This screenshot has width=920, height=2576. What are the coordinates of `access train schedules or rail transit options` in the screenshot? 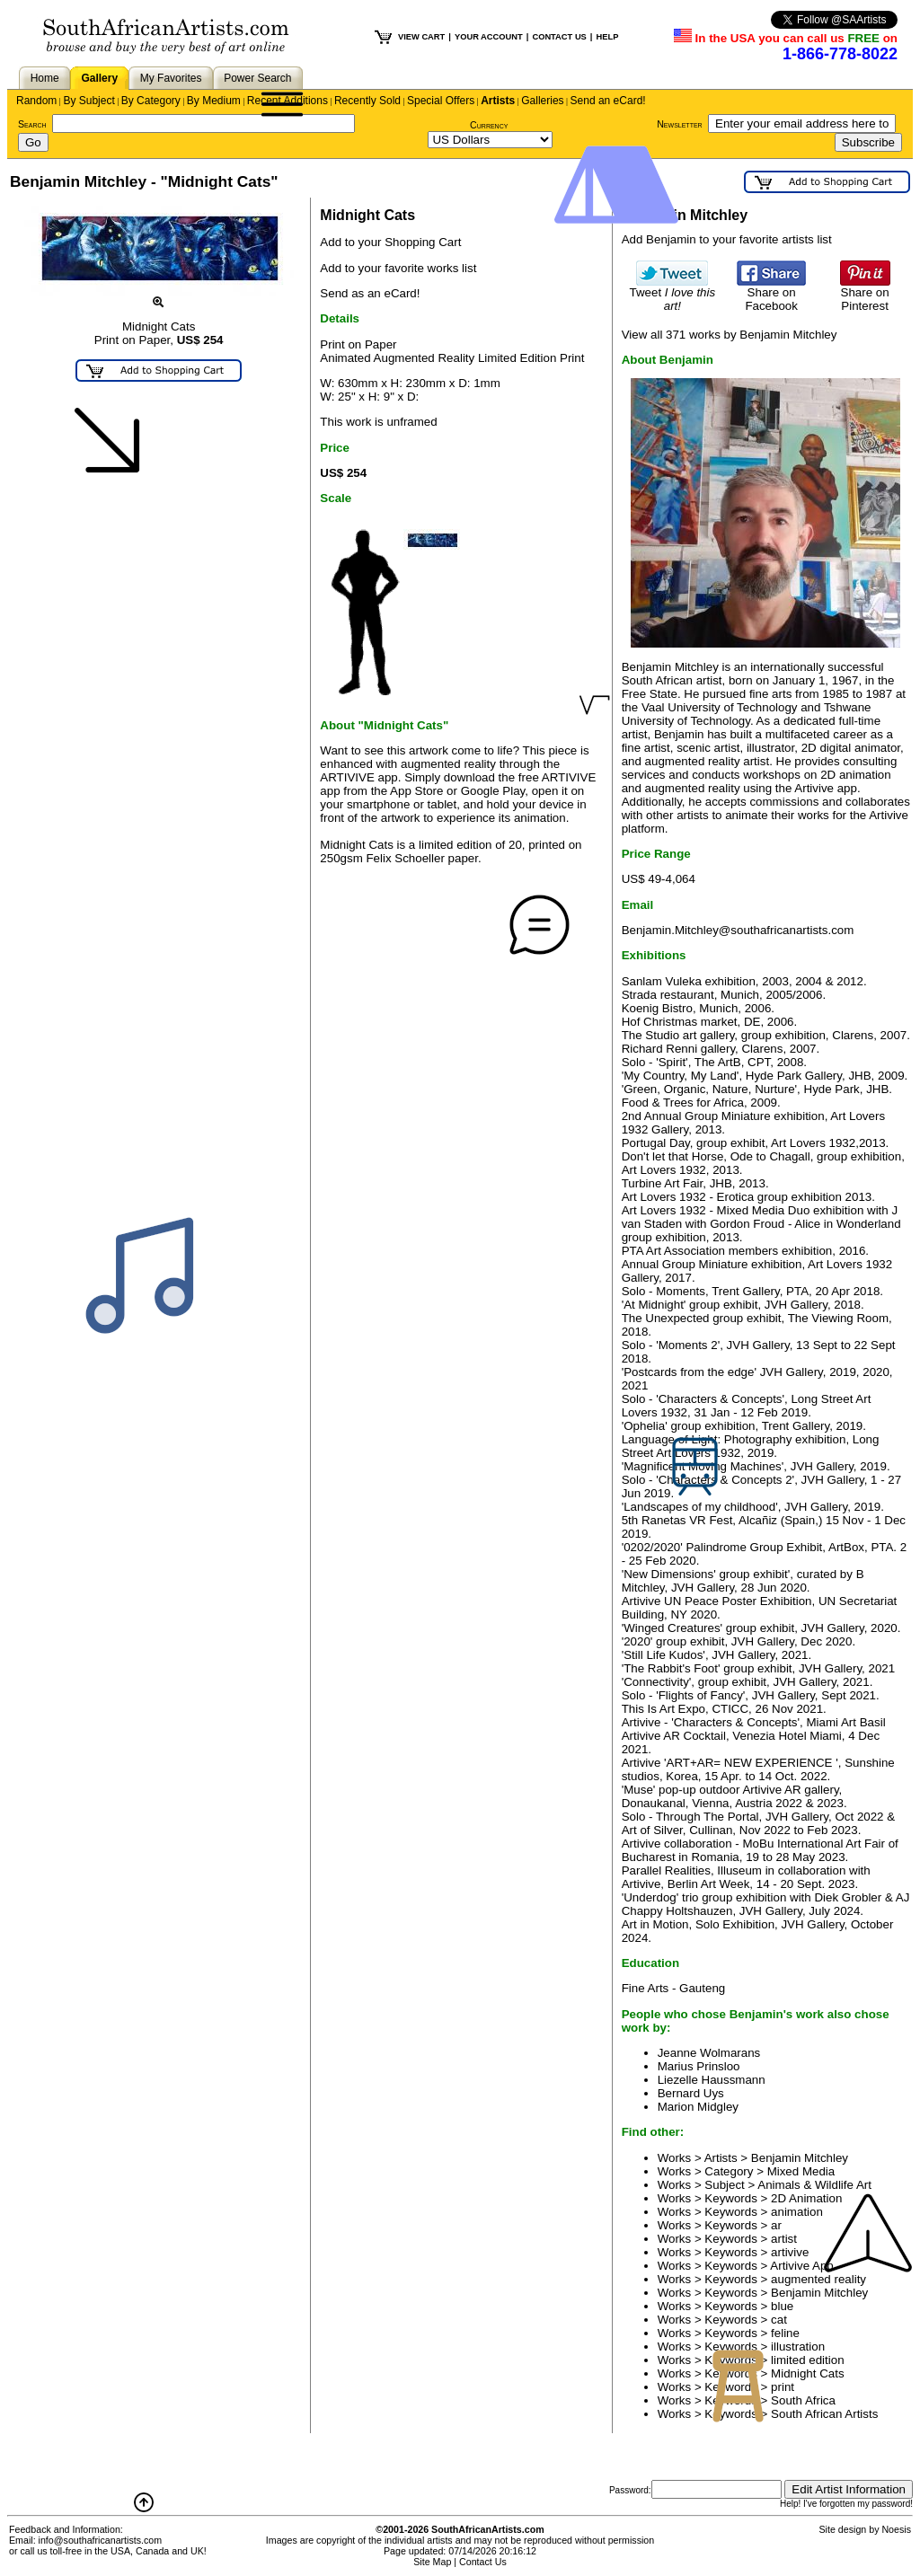 It's located at (694, 1464).